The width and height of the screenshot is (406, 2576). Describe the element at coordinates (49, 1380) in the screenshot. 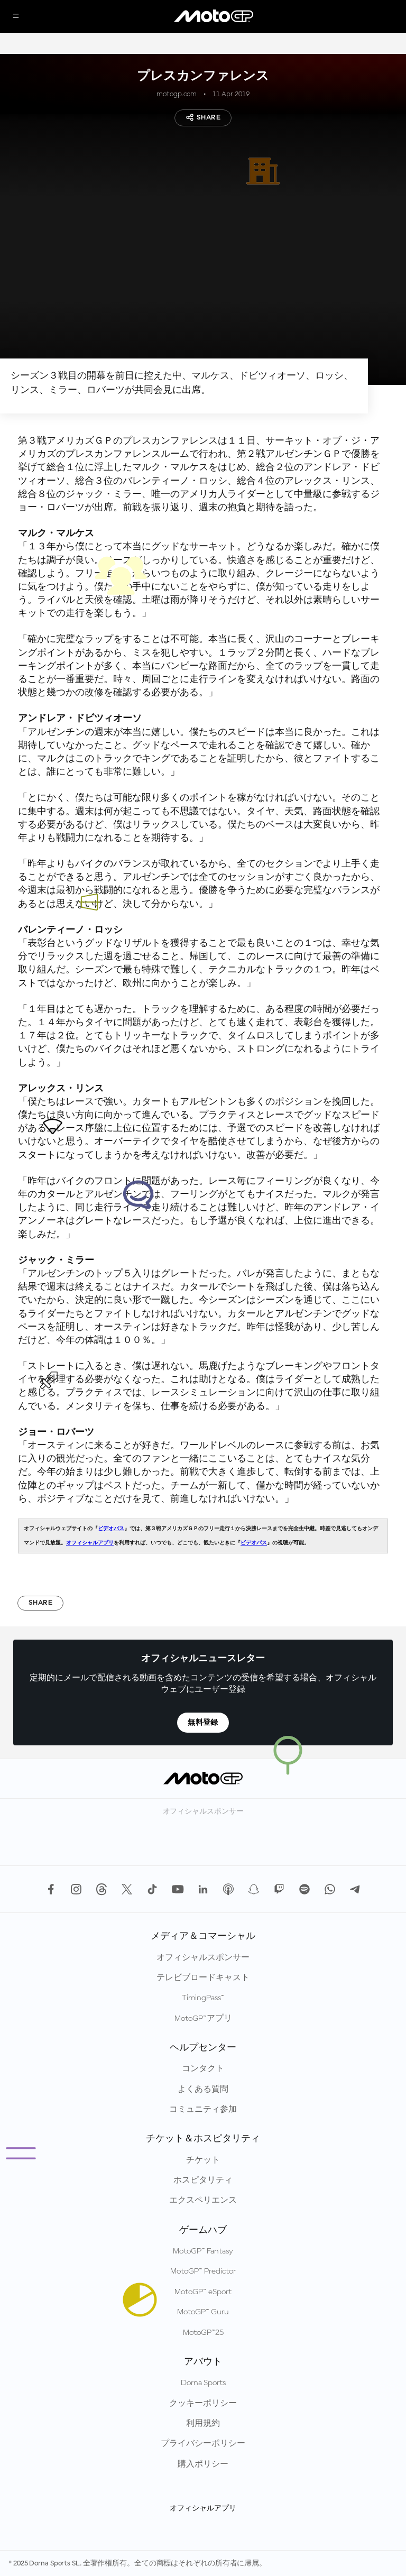

I see `access combat or battle features` at that location.